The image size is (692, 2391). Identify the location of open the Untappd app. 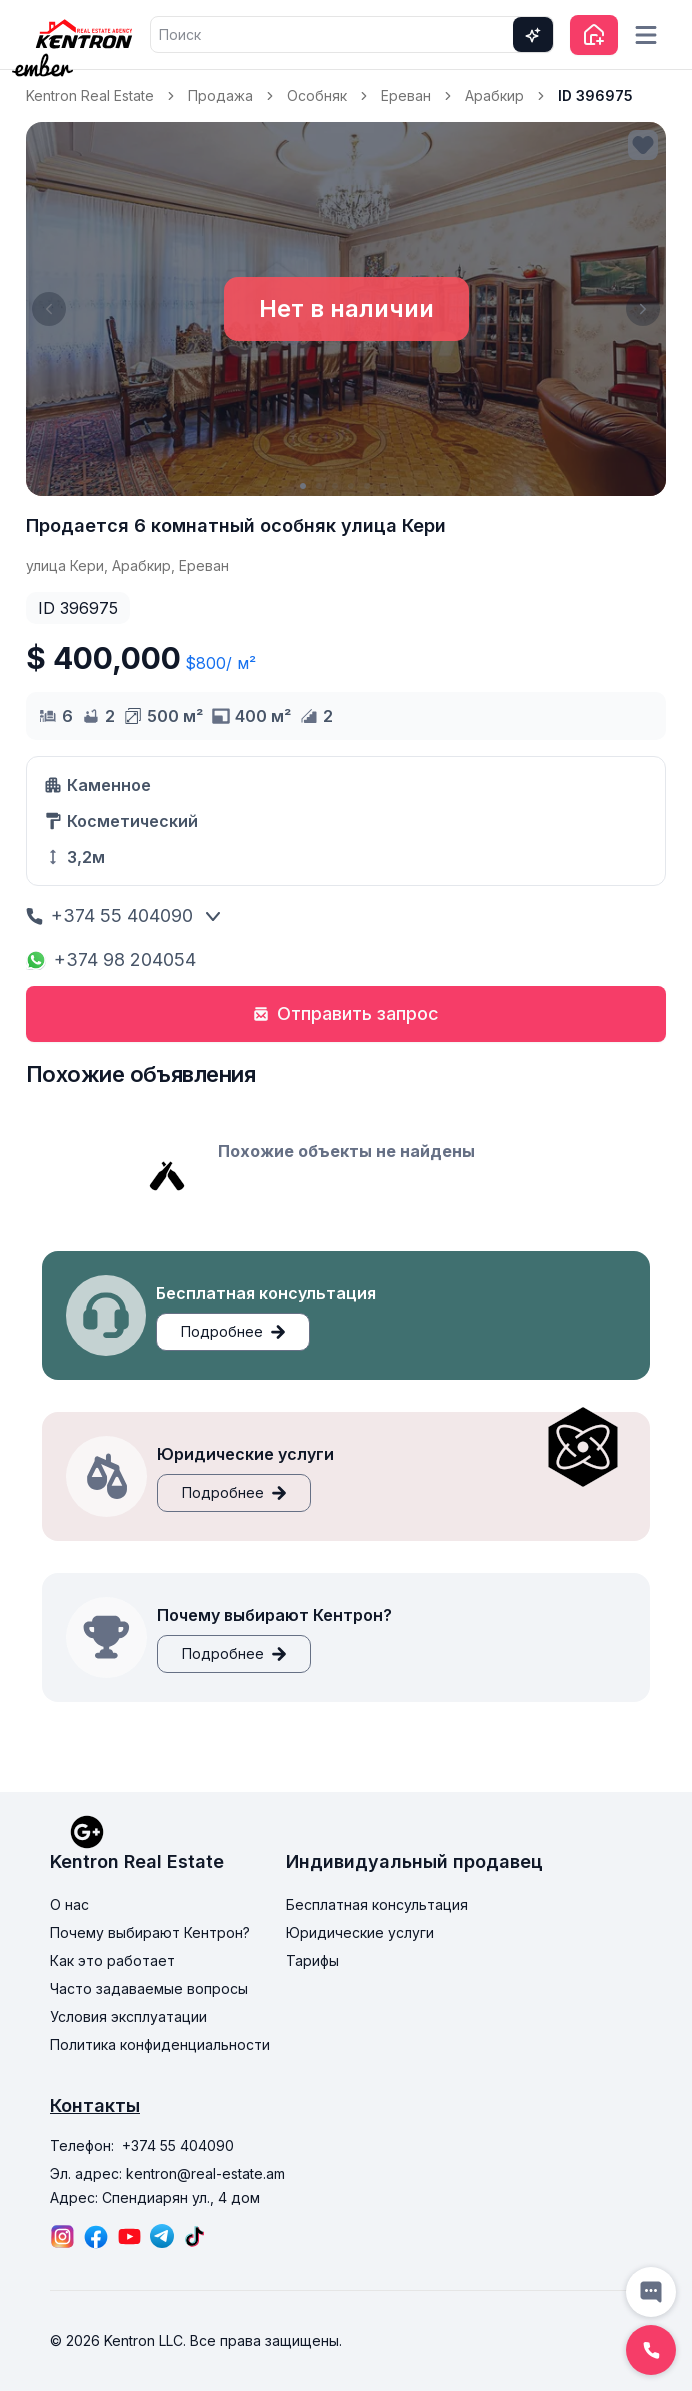
(167, 1176).